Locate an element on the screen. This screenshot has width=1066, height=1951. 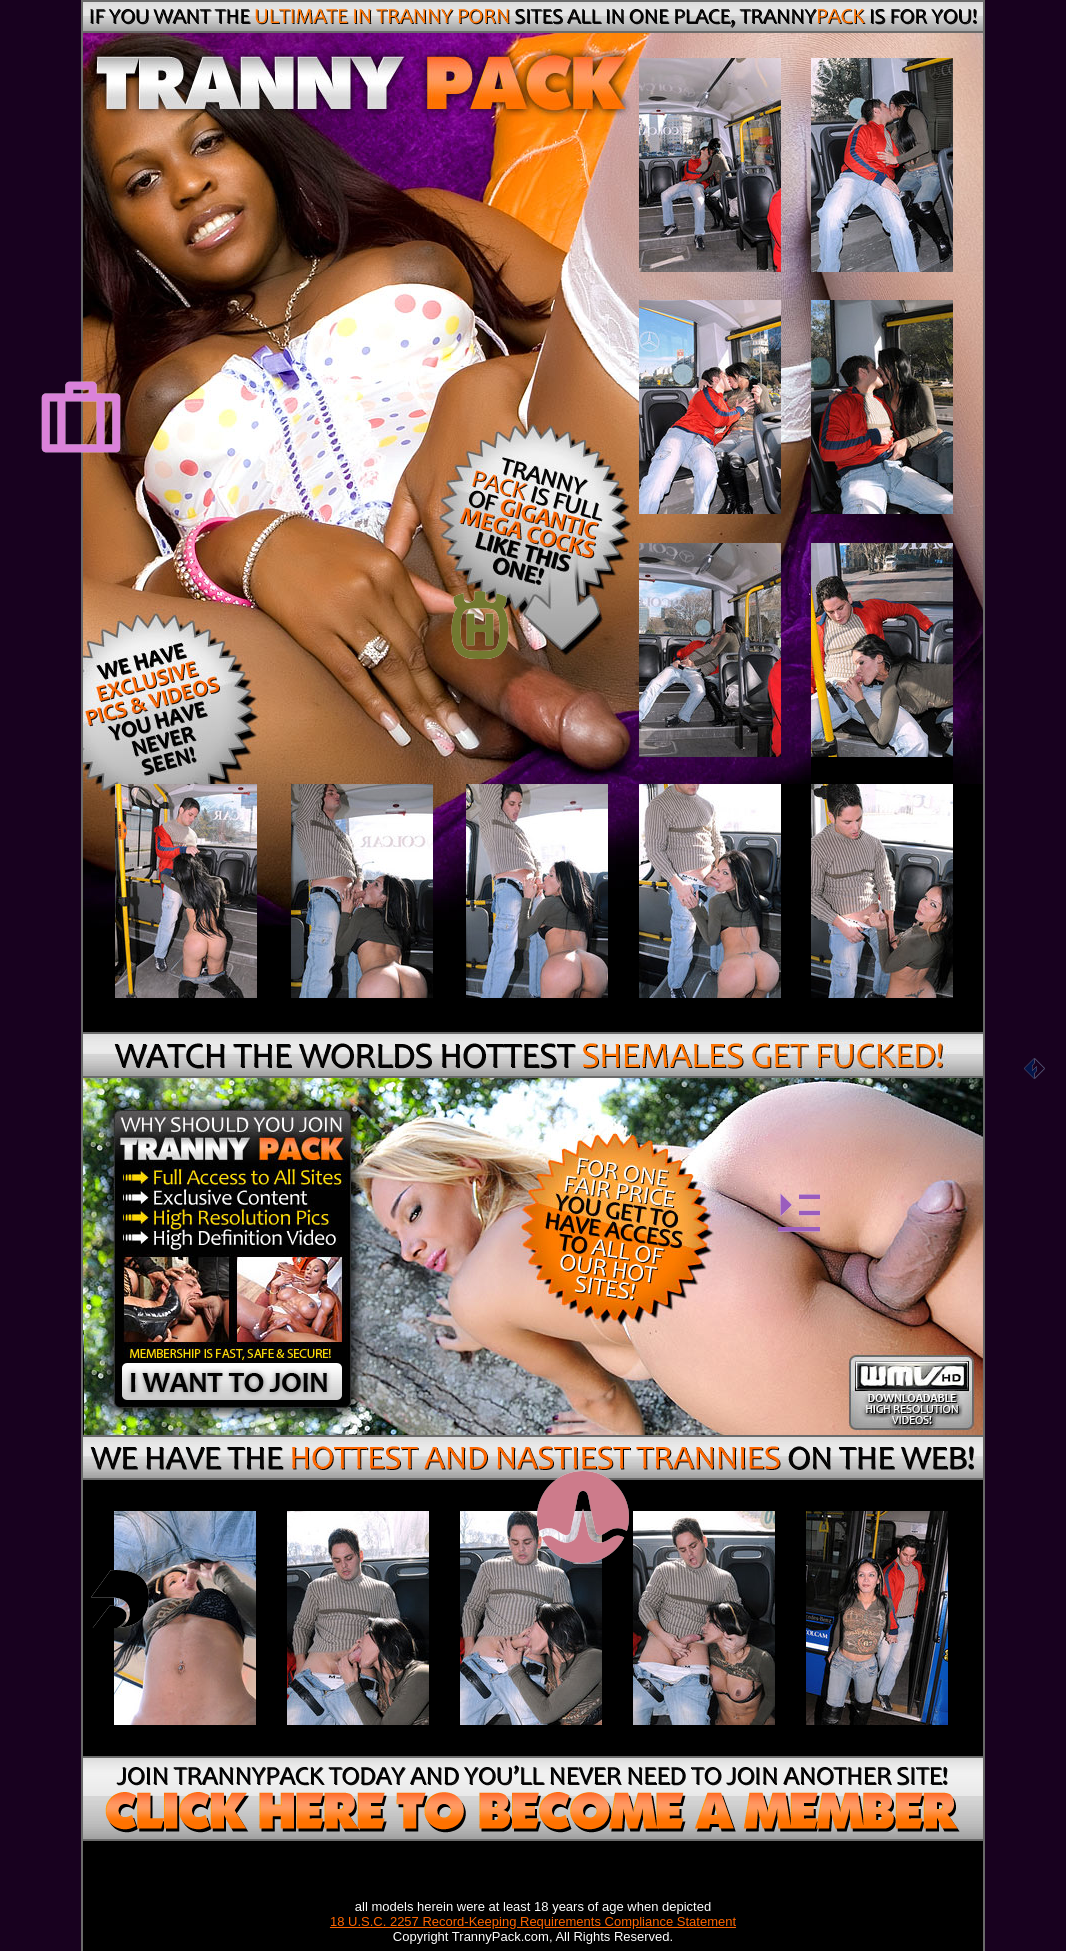
open deepnote collaborative notebook is located at coordinates (120, 1599).